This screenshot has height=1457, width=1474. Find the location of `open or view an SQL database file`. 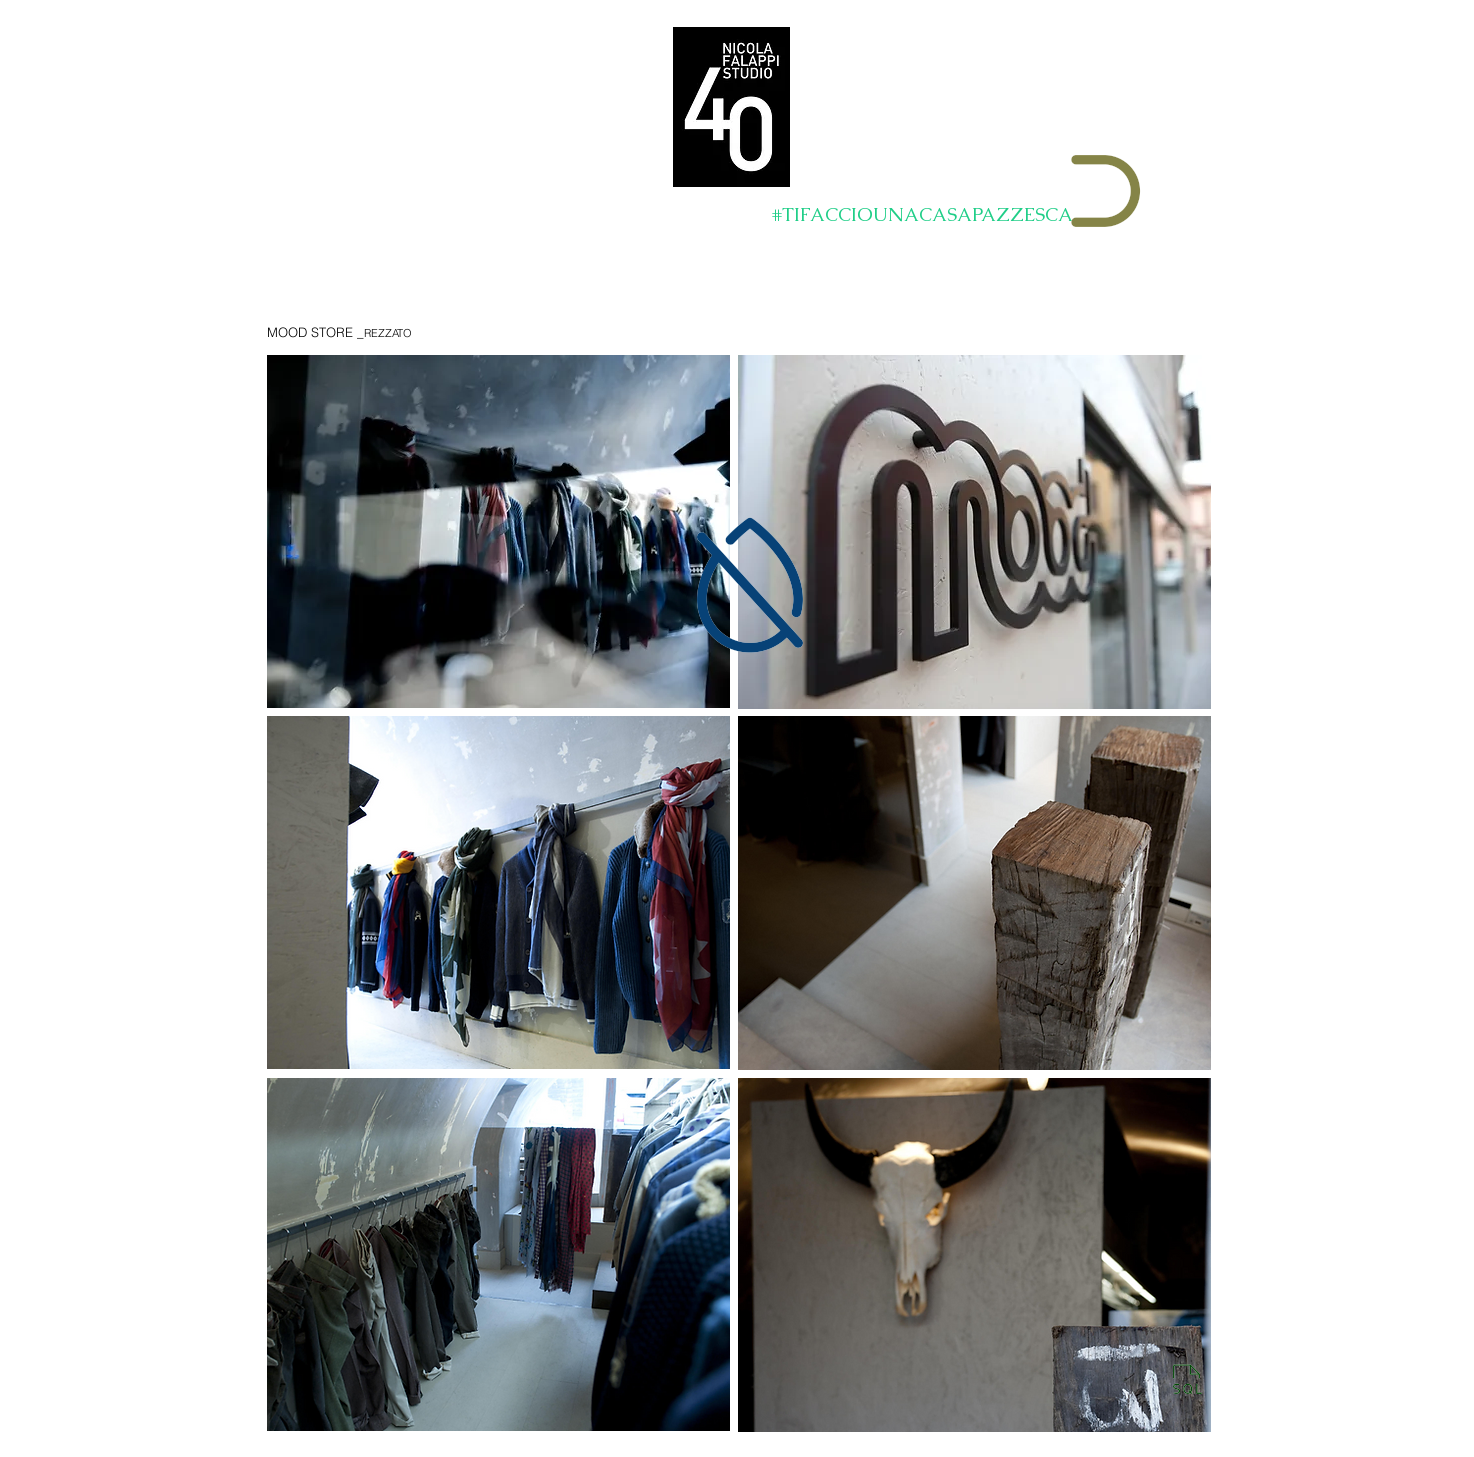

open or view an SQL database file is located at coordinates (1186, 1380).